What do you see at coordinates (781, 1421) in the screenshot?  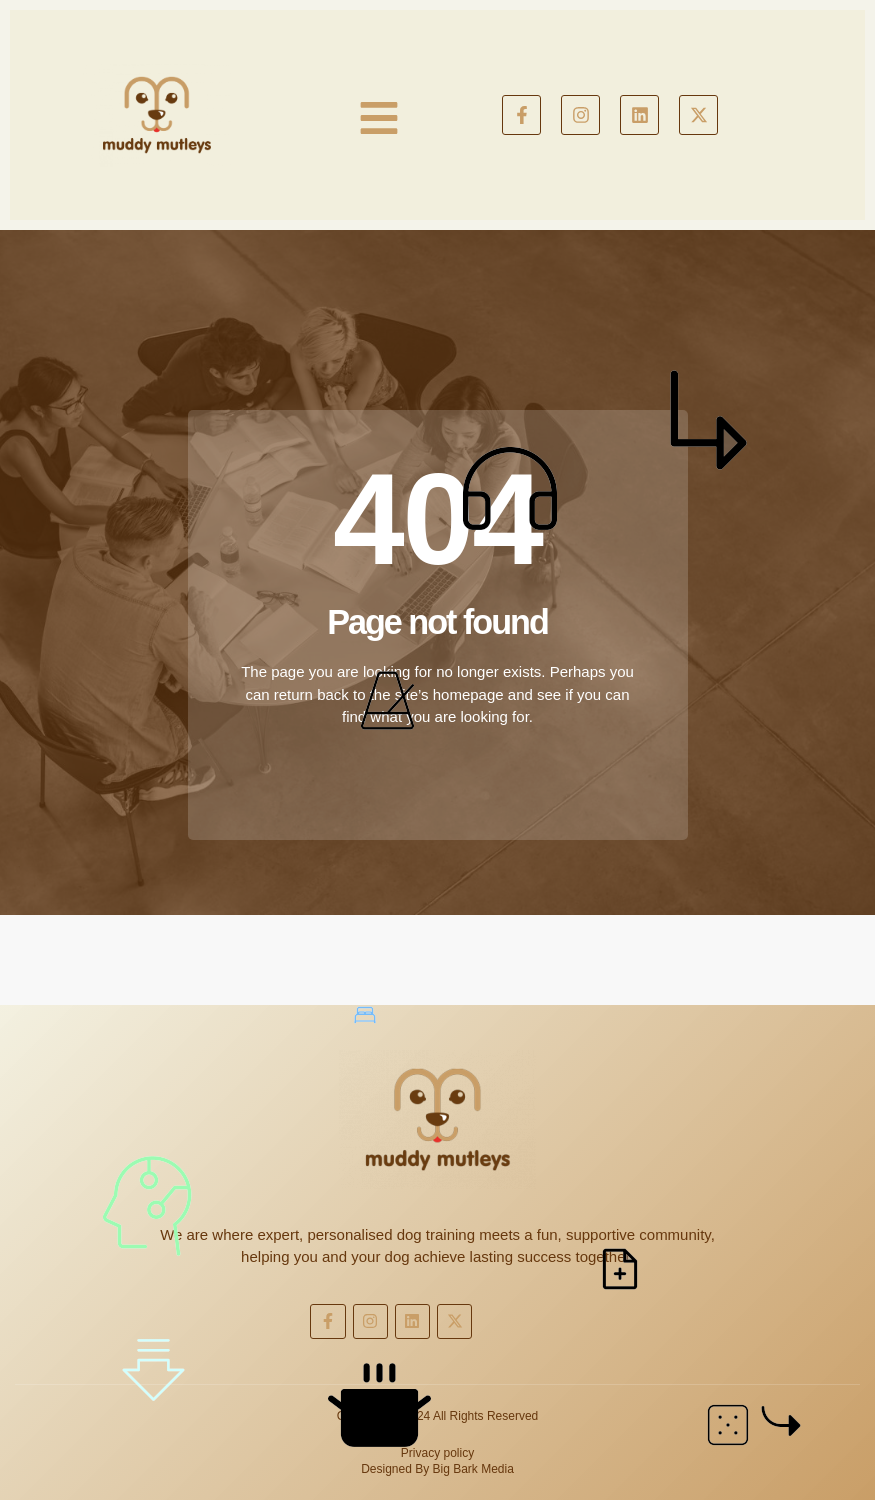 I see `reply to a message or comment` at bounding box center [781, 1421].